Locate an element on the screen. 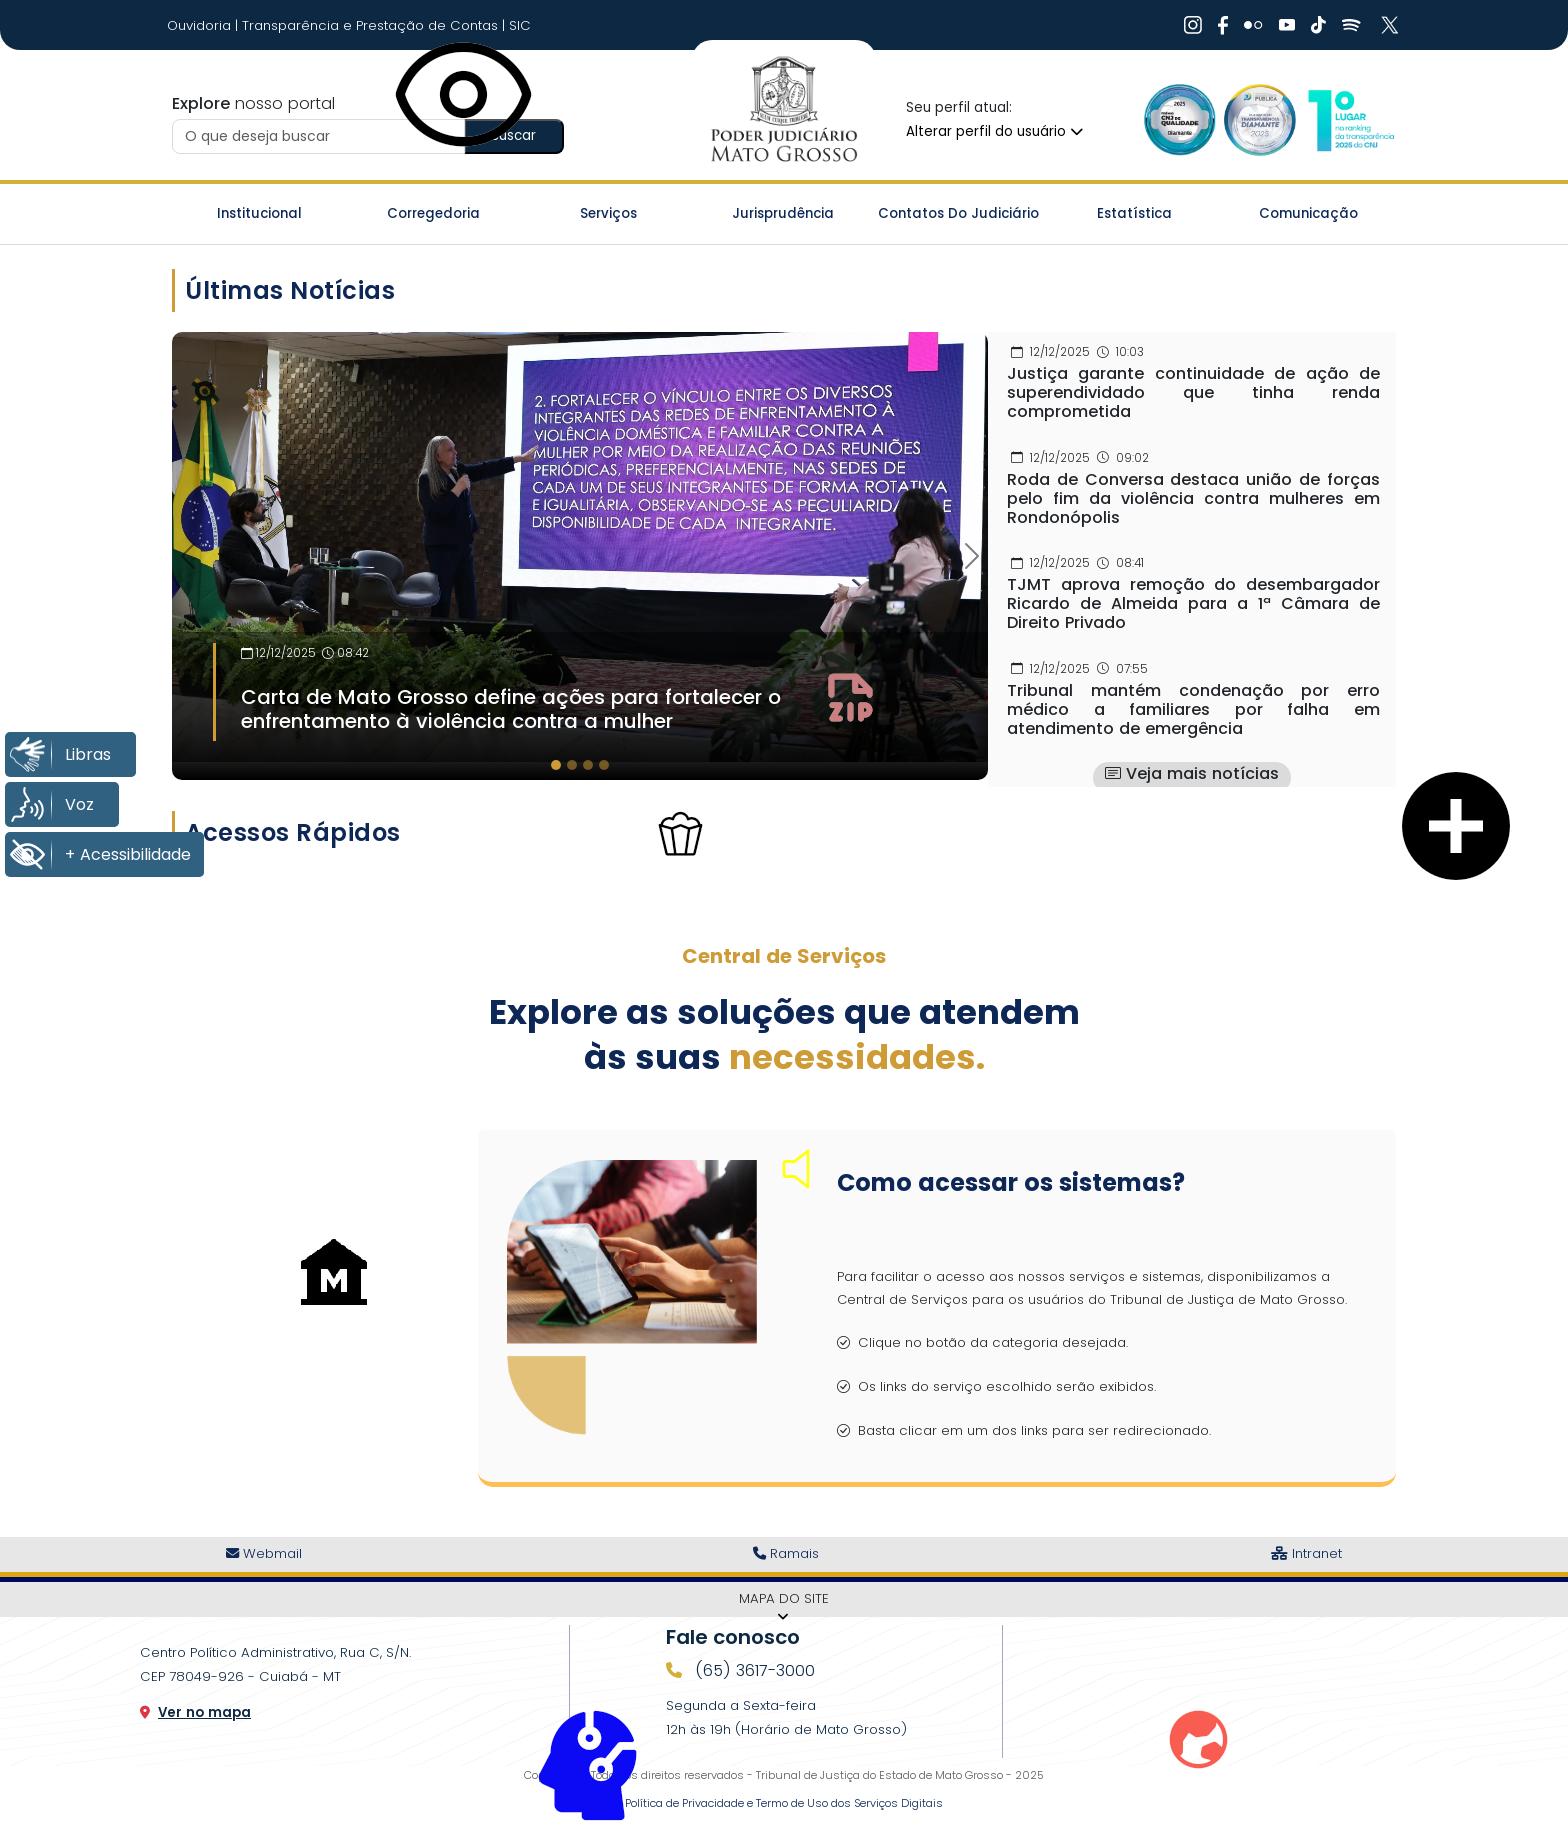 This screenshot has width=1568, height=1830. speaker with no audio output is located at coordinates (802, 1169).